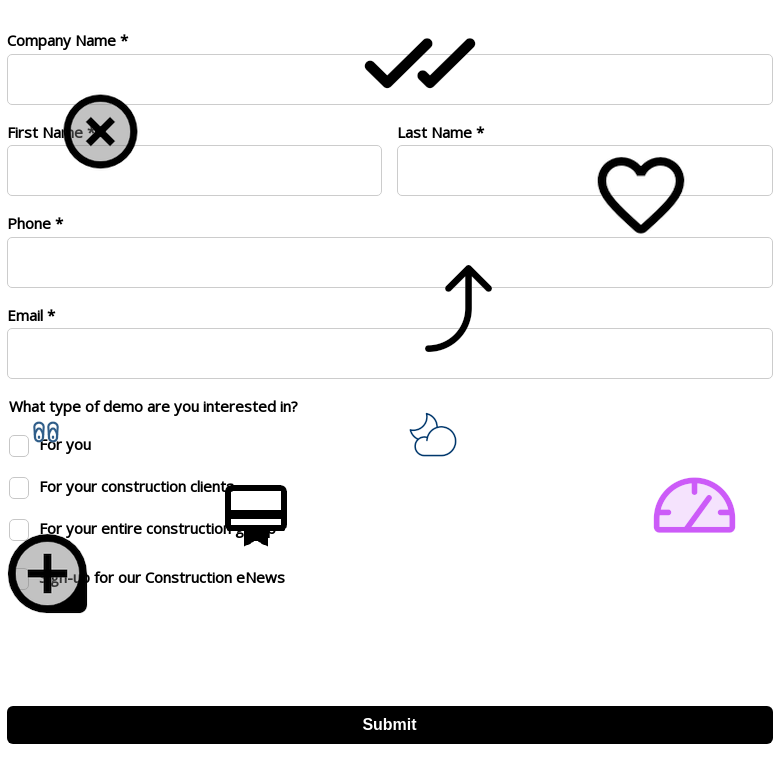  What do you see at coordinates (256, 516) in the screenshot?
I see `view membership card details` at bounding box center [256, 516].